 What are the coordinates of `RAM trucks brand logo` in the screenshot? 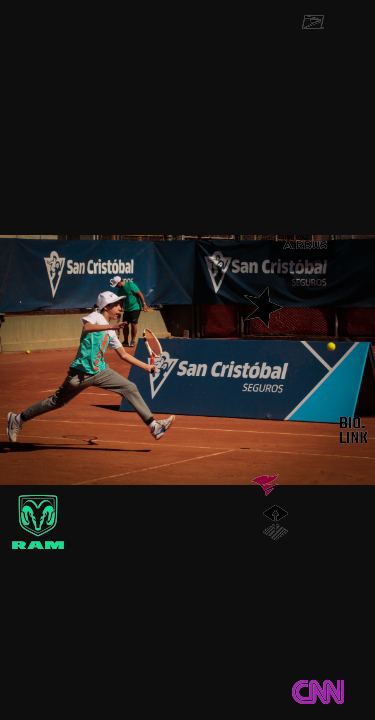 It's located at (38, 522).